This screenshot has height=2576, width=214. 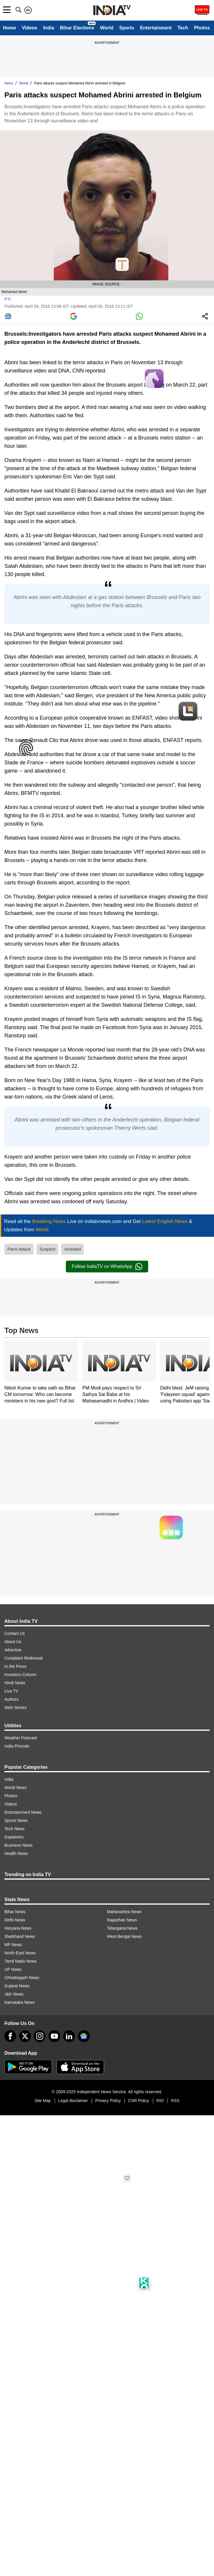 I want to click on open tipp10 typing tutor application, so click(x=122, y=264).